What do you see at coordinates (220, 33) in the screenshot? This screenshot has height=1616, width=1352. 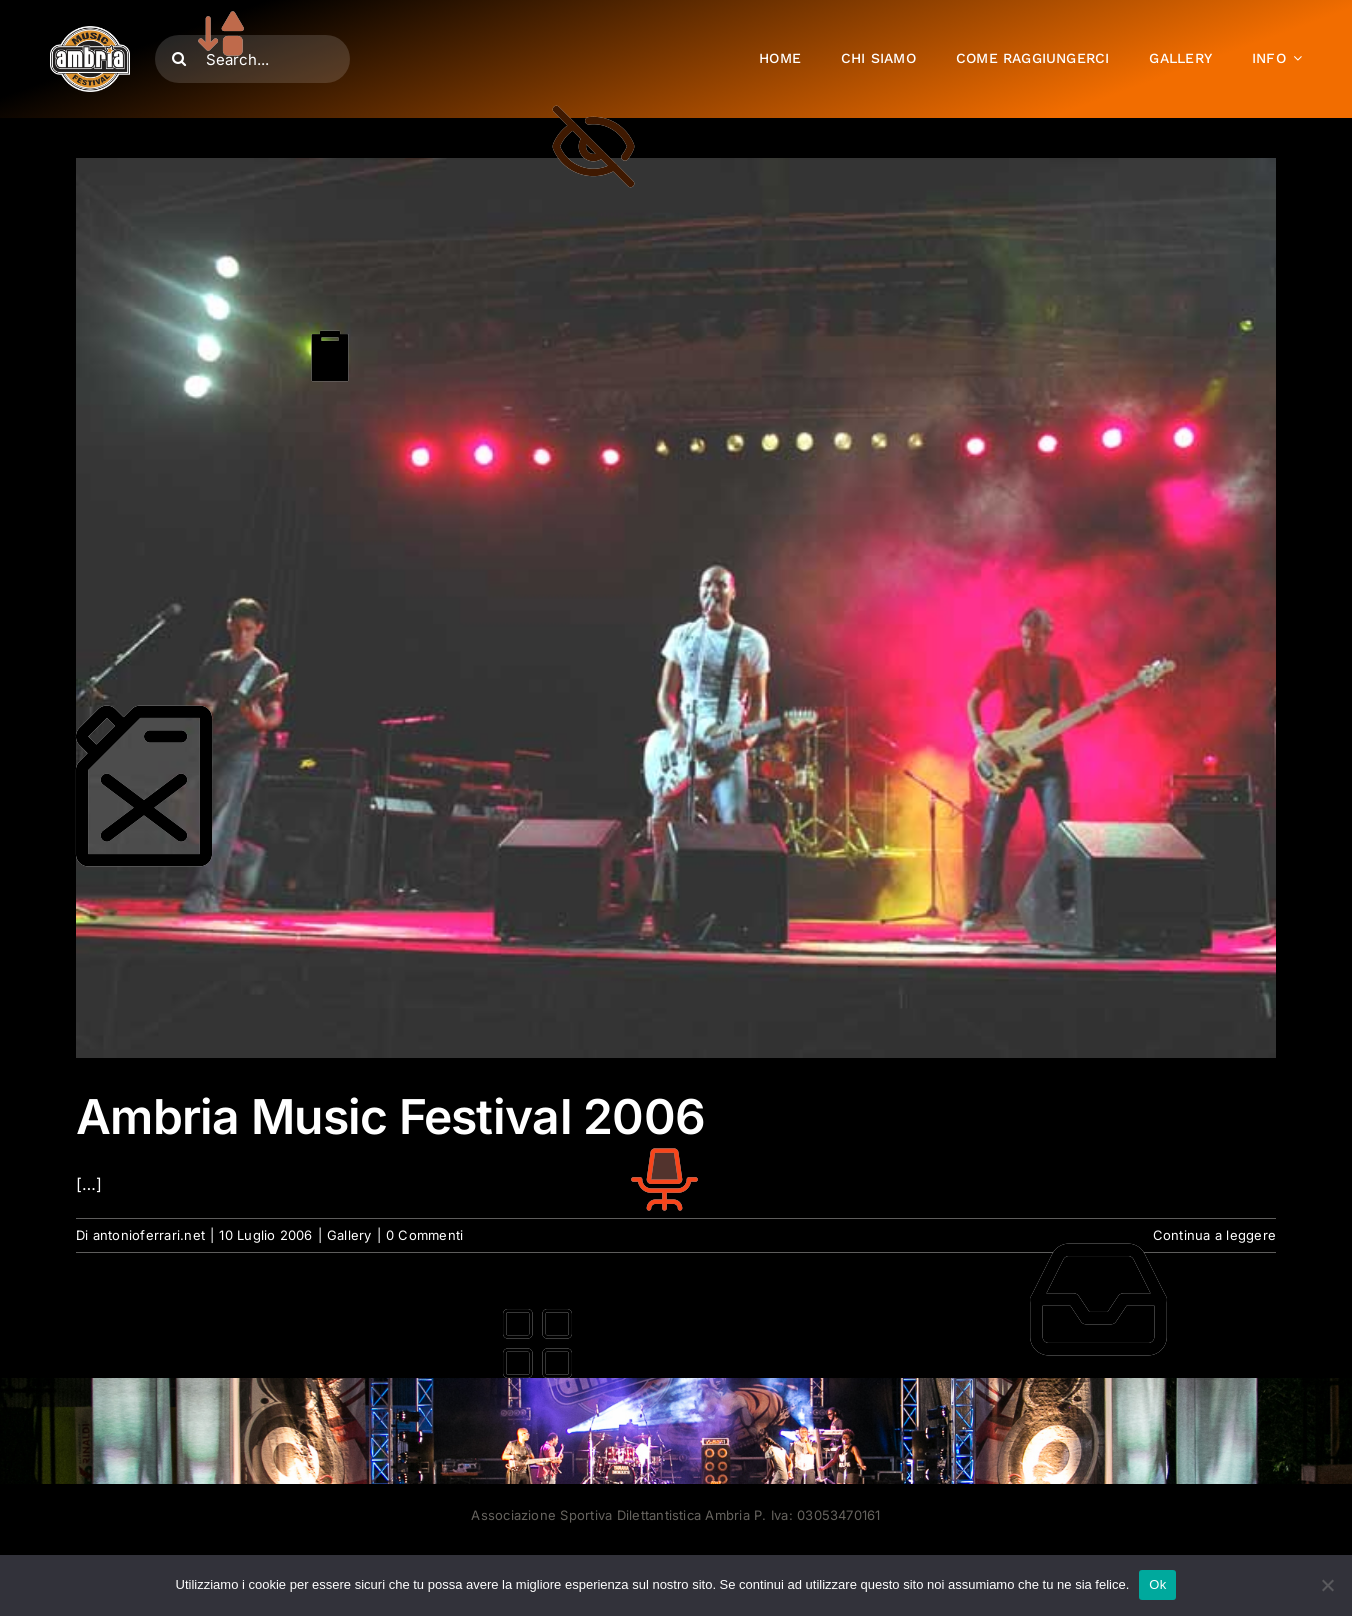 I see `sort items by shape in descending order` at bounding box center [220, 33].